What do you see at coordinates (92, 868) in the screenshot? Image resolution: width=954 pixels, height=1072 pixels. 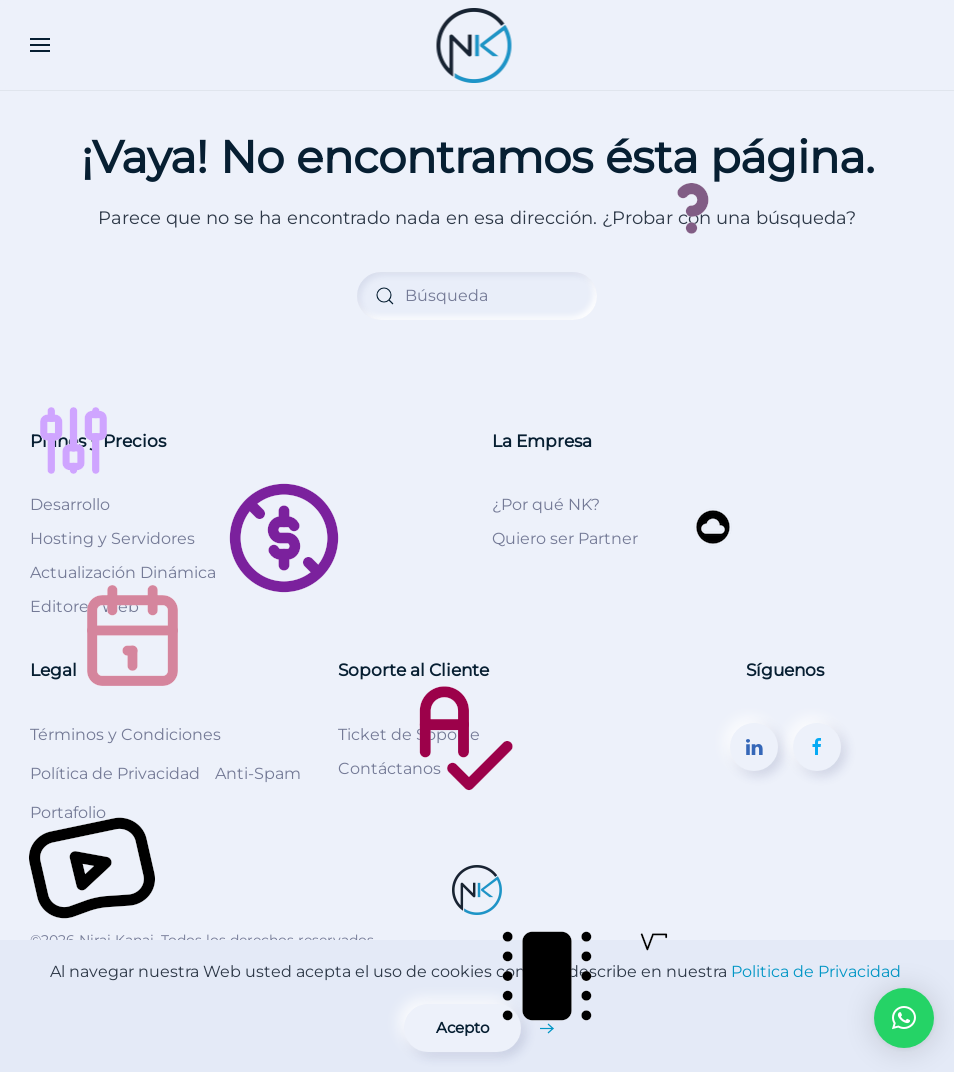 I see `open YouTube Kids app` at bounding box center [92, 868].